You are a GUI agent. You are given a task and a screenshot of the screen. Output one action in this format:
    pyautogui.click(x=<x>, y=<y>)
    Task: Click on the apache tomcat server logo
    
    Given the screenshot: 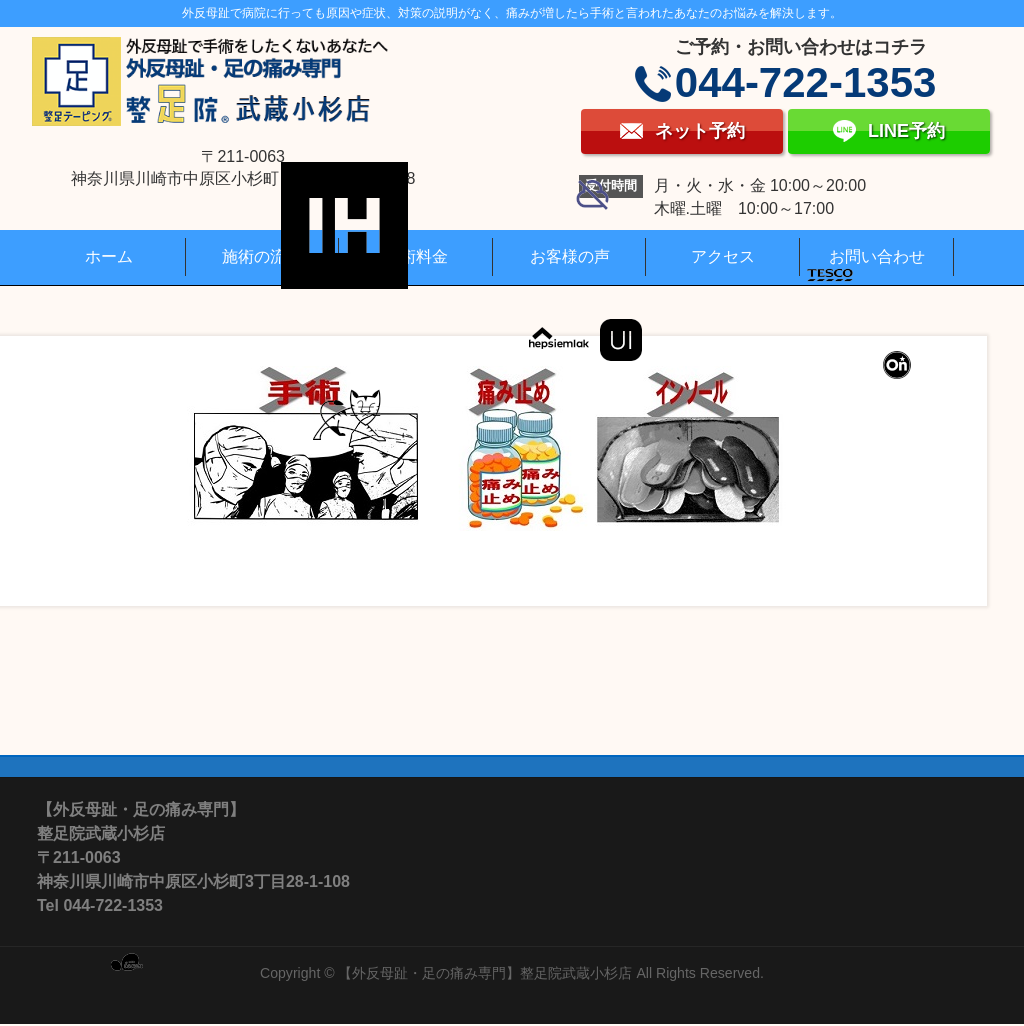 What is the action you would take?
    pyautogui.click(x=349, y=415)
    